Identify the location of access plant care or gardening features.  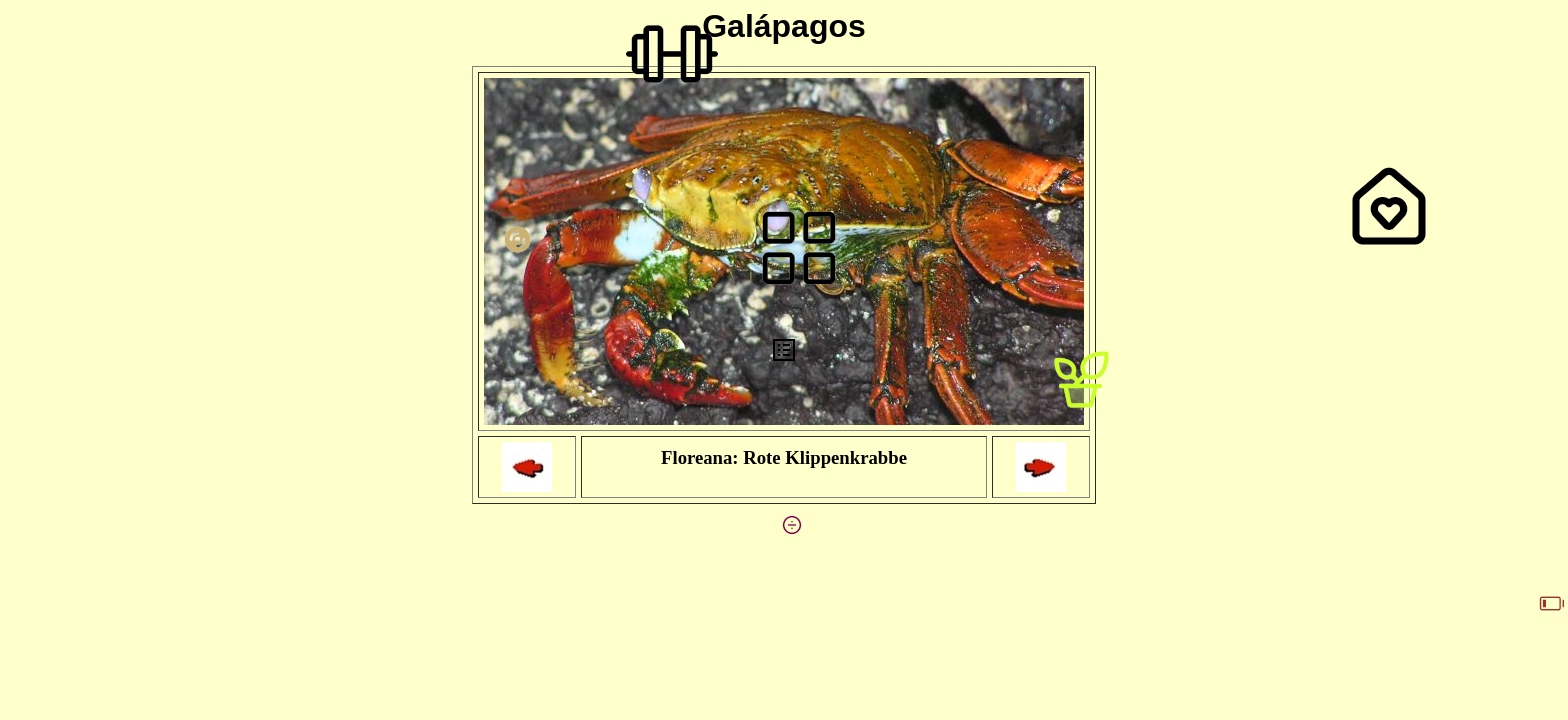
(1080, 379).